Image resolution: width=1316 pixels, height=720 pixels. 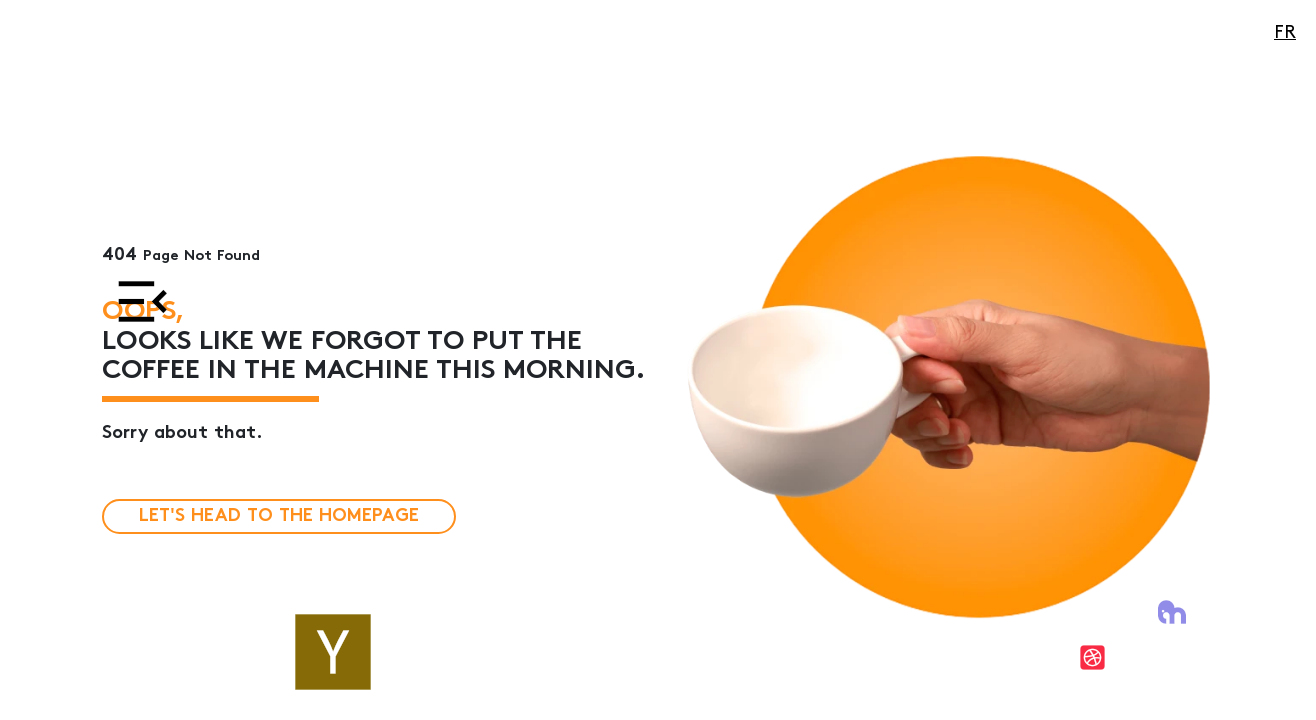 I want to click on migadu email hosting service logo, so click(x=1172, y=612).